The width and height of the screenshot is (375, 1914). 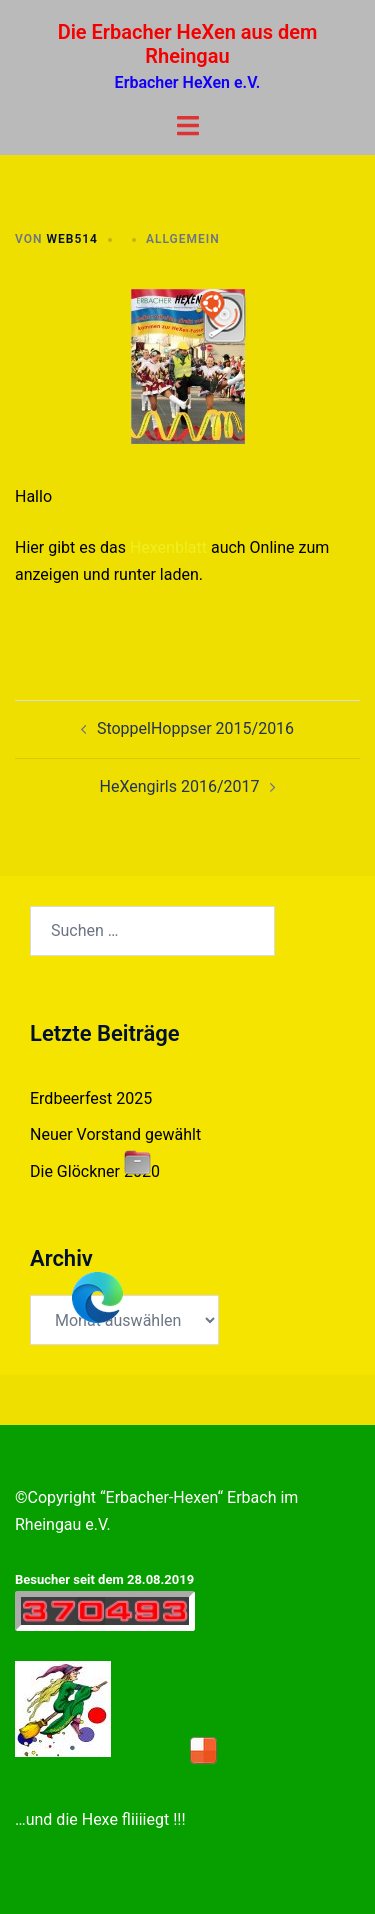 I want to click on open file manager application, so click(x=137, y=1162).